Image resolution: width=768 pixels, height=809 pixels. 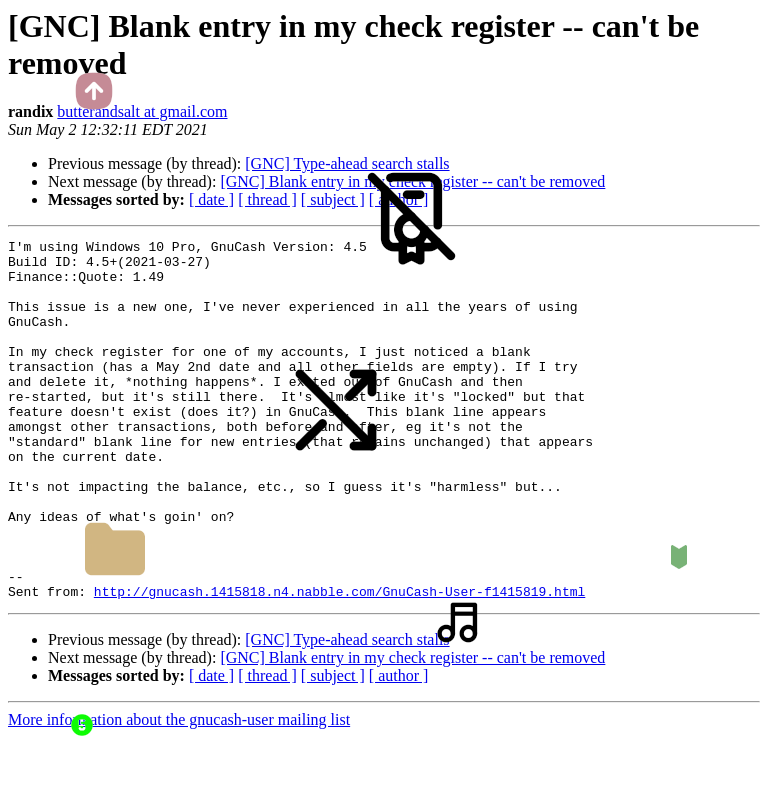 I want to click on certificate or credential unavailable, so click(x=411, y=216).